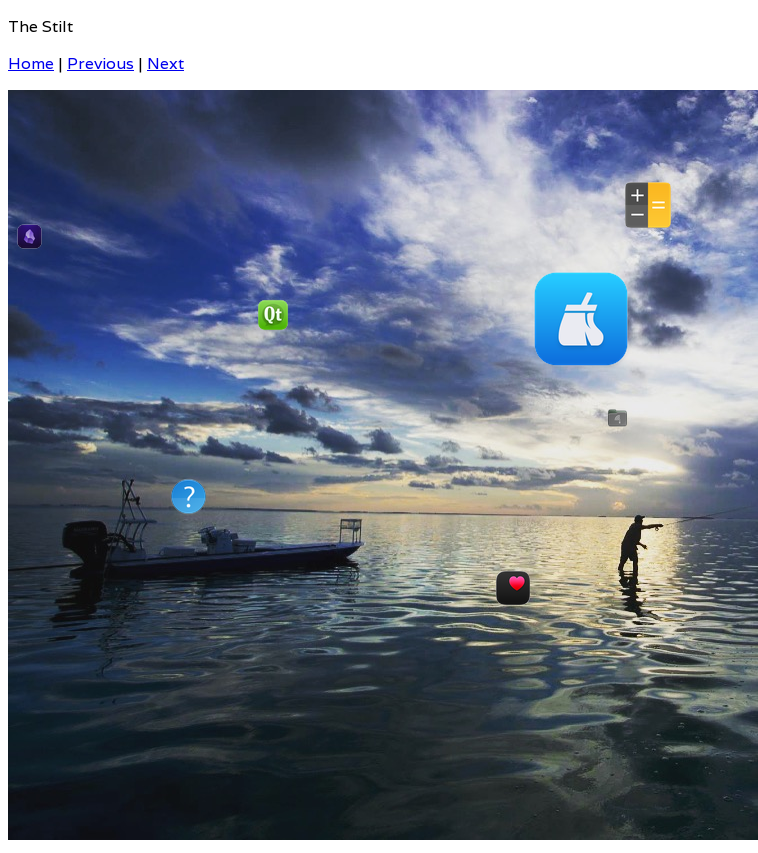 The image size is (758, 853). Describe the element at coordinates (29, 236) in the screenshot. I see `open obsidian note-taking app` at that location.